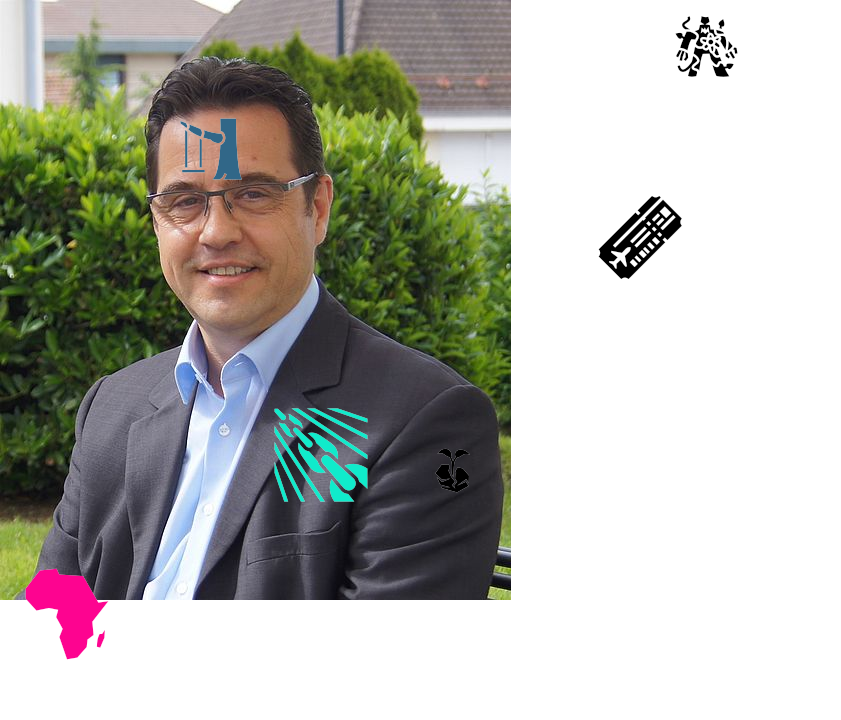 The height and width of the screenshot is (720, 841). I want to click on plant a seed or start growing crops, so click(453, 470).